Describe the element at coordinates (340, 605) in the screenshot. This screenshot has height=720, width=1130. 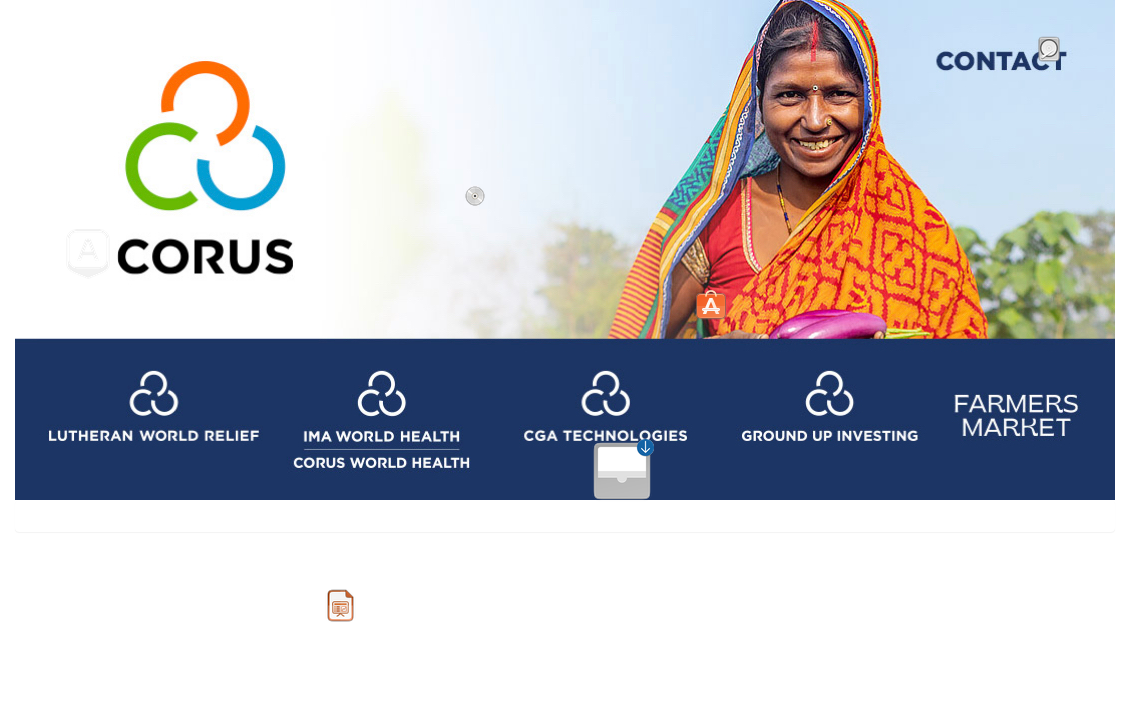
I see `libreoffice impress presentation file` at that location.